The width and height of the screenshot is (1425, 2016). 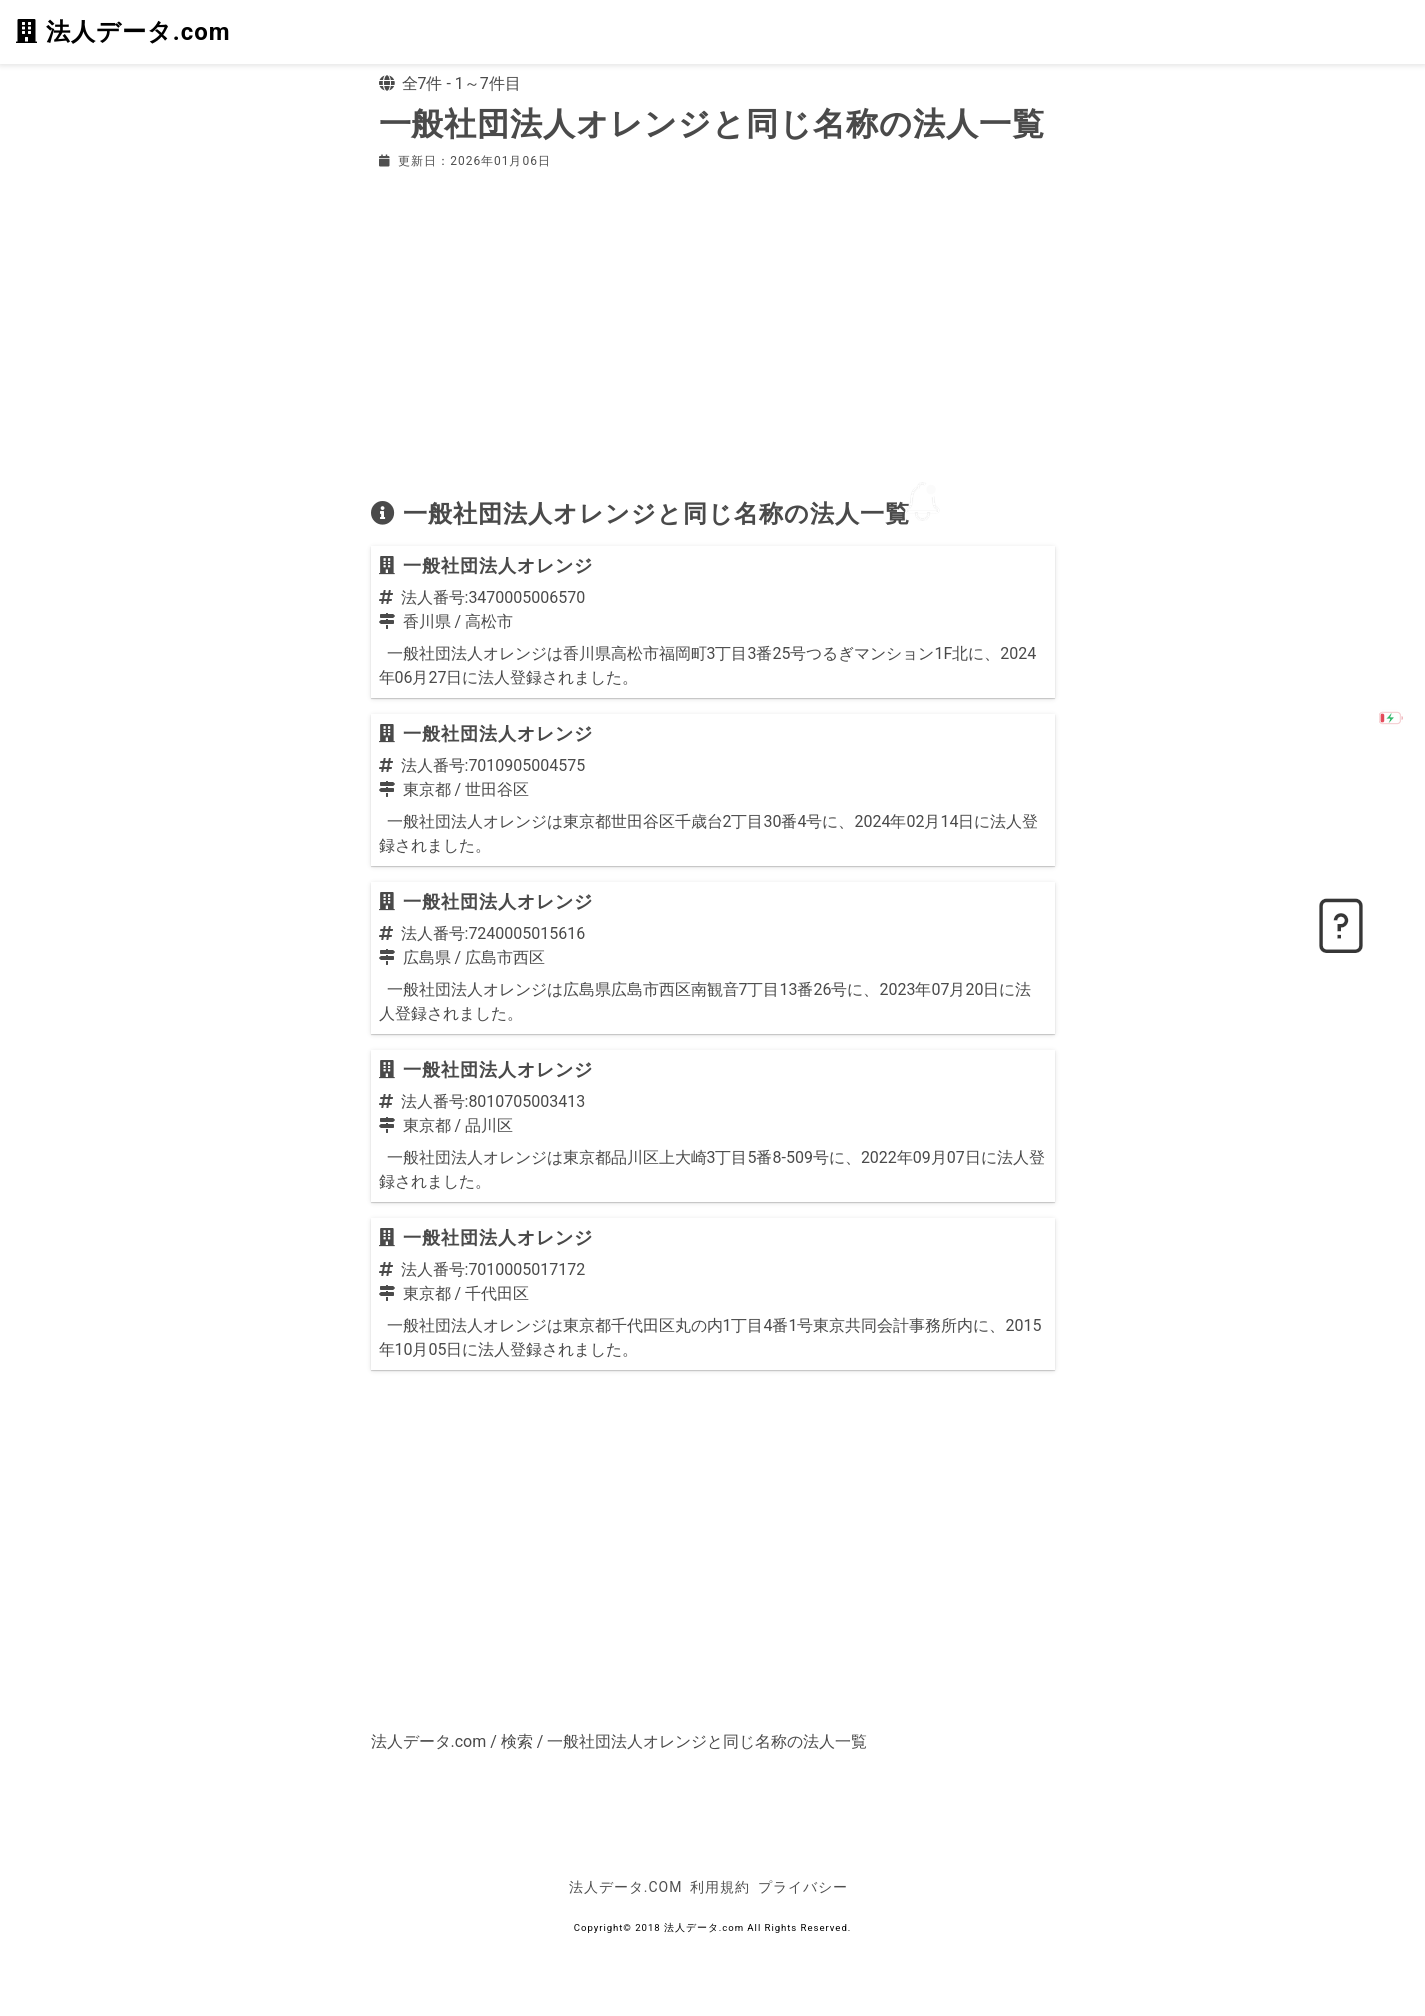 I want to click on no new notifications, so click(x=922, y=501).